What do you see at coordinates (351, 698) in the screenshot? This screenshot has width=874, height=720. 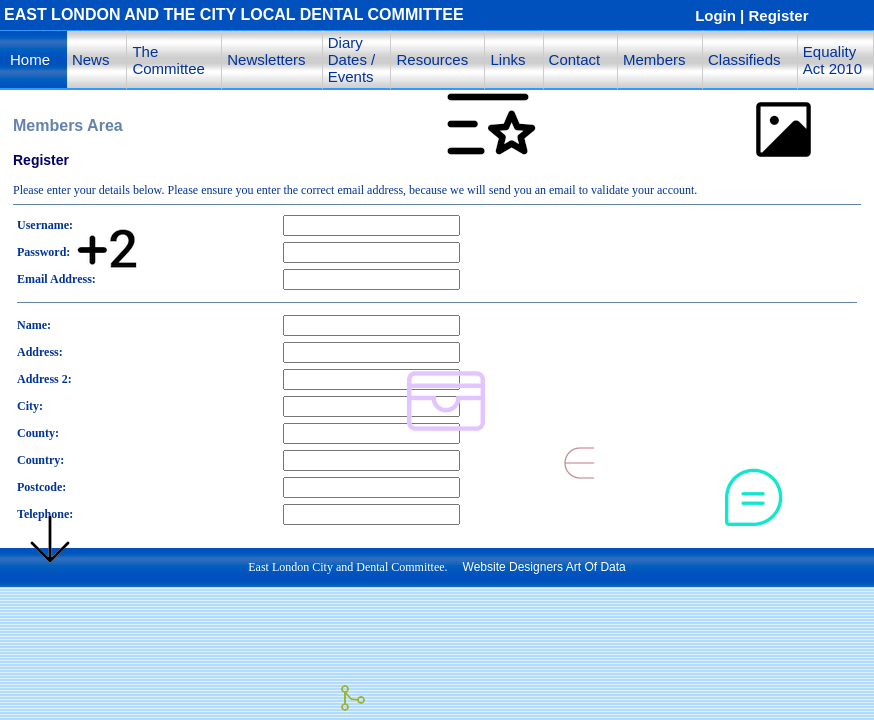 I see `merge branches in version control` at bounding box center [351, 698].